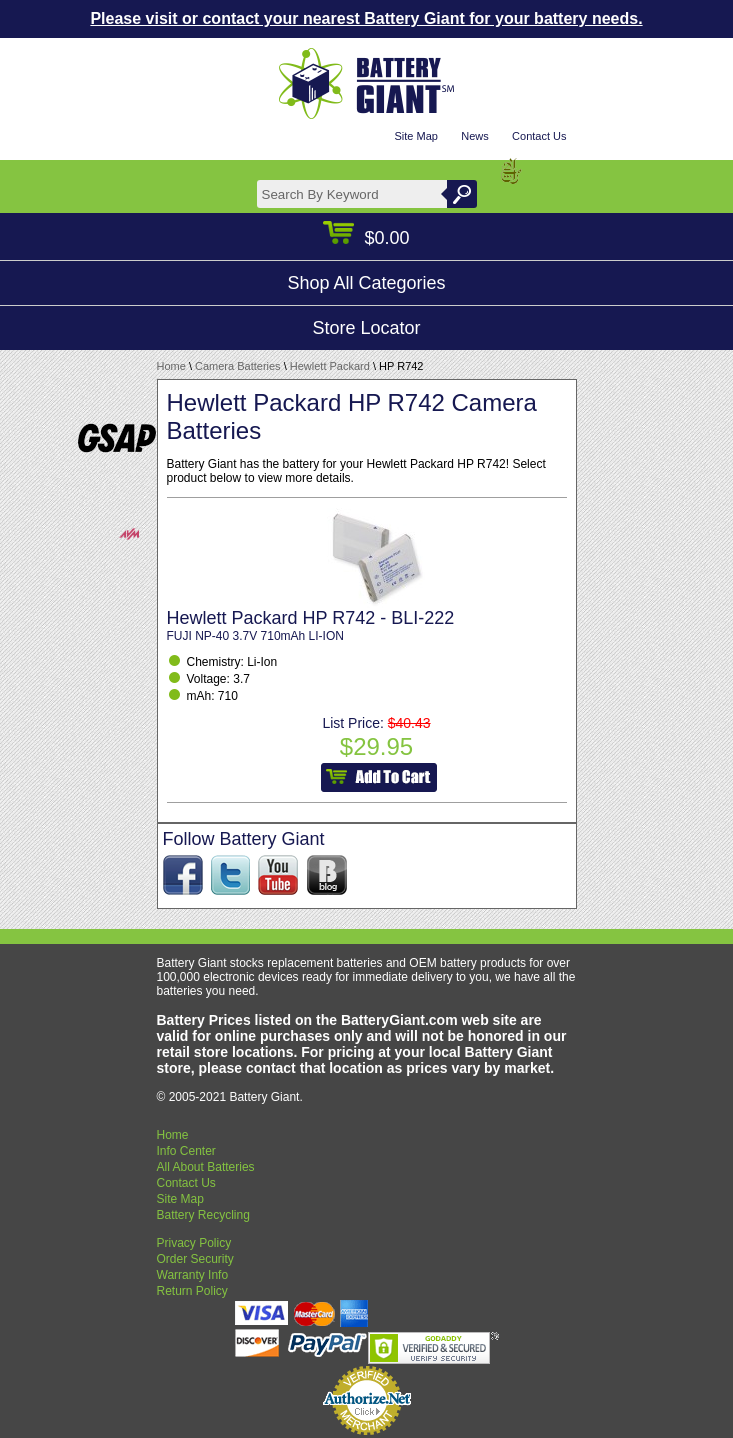 The width and height of the screenshot is (733, 1438). I want to click on emirates airline logo, so click(511, 171).